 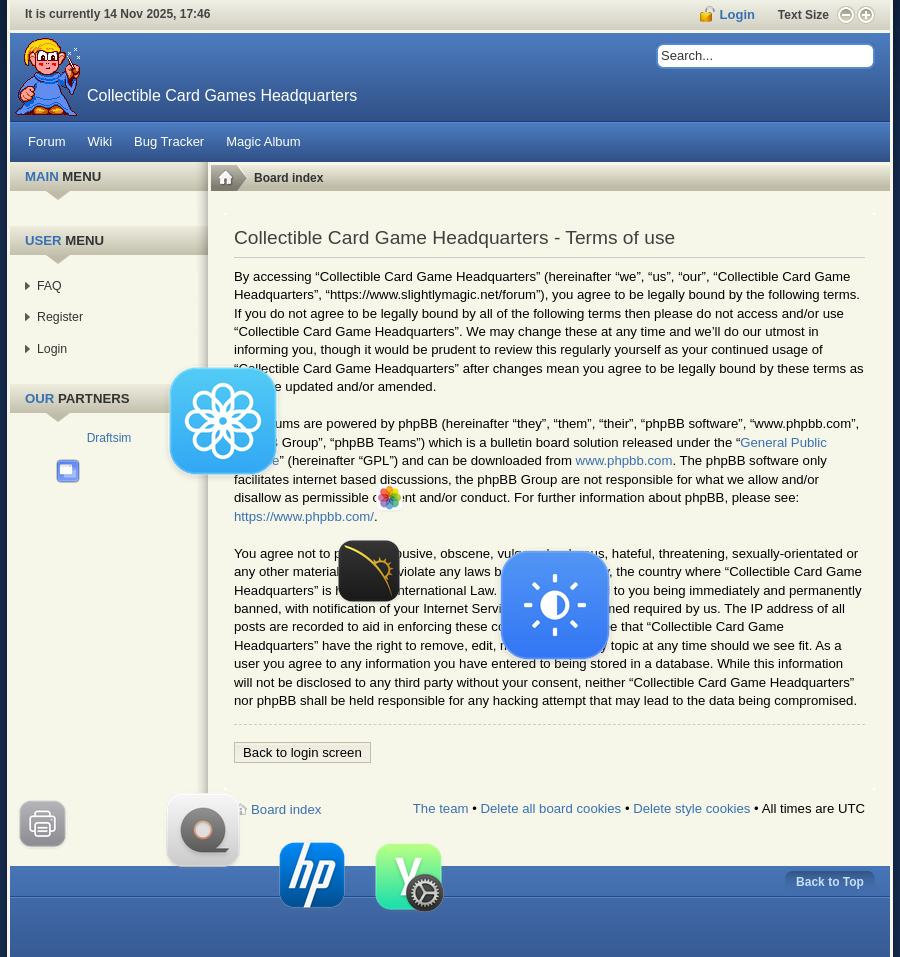 I want to click on open HP printer or device management app, so click(x=312, y=875).